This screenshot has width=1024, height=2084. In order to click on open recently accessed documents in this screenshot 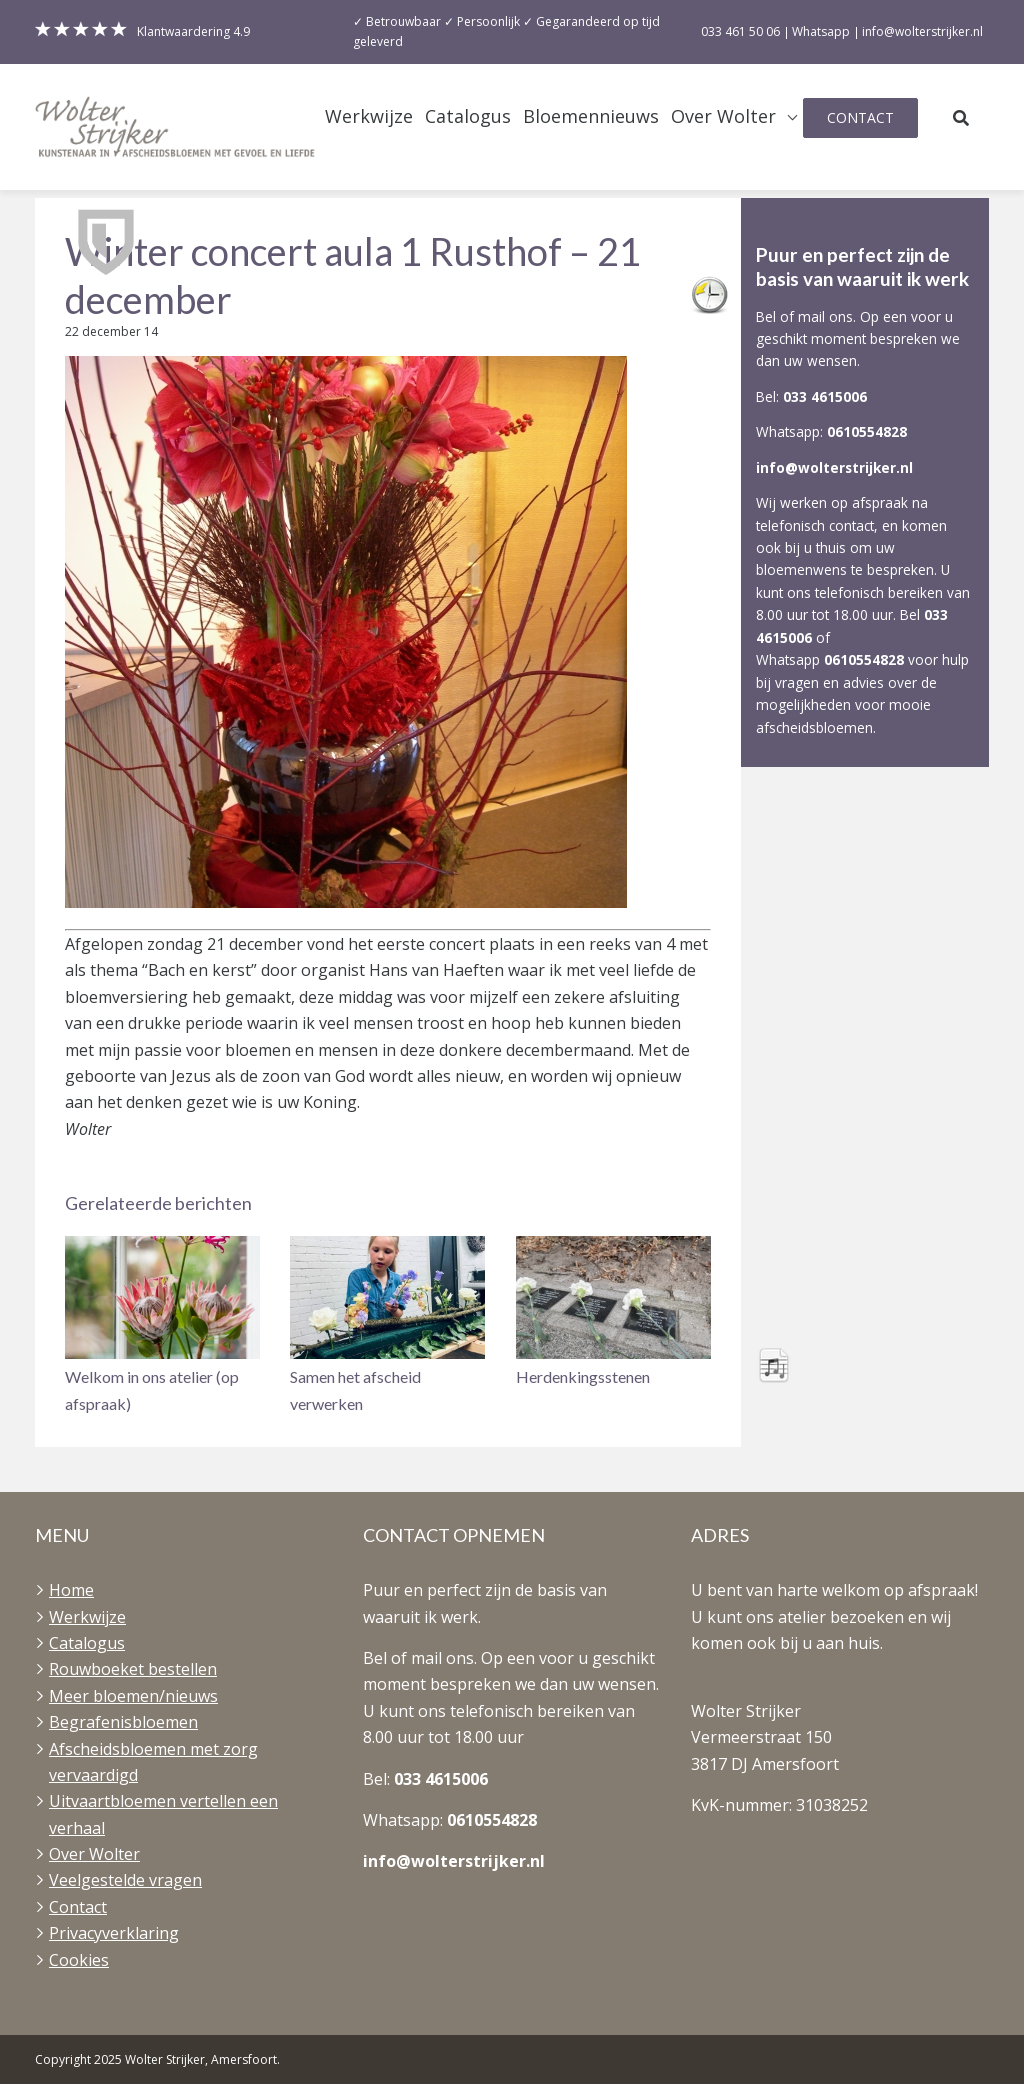, I will do `click(710, 294)`.